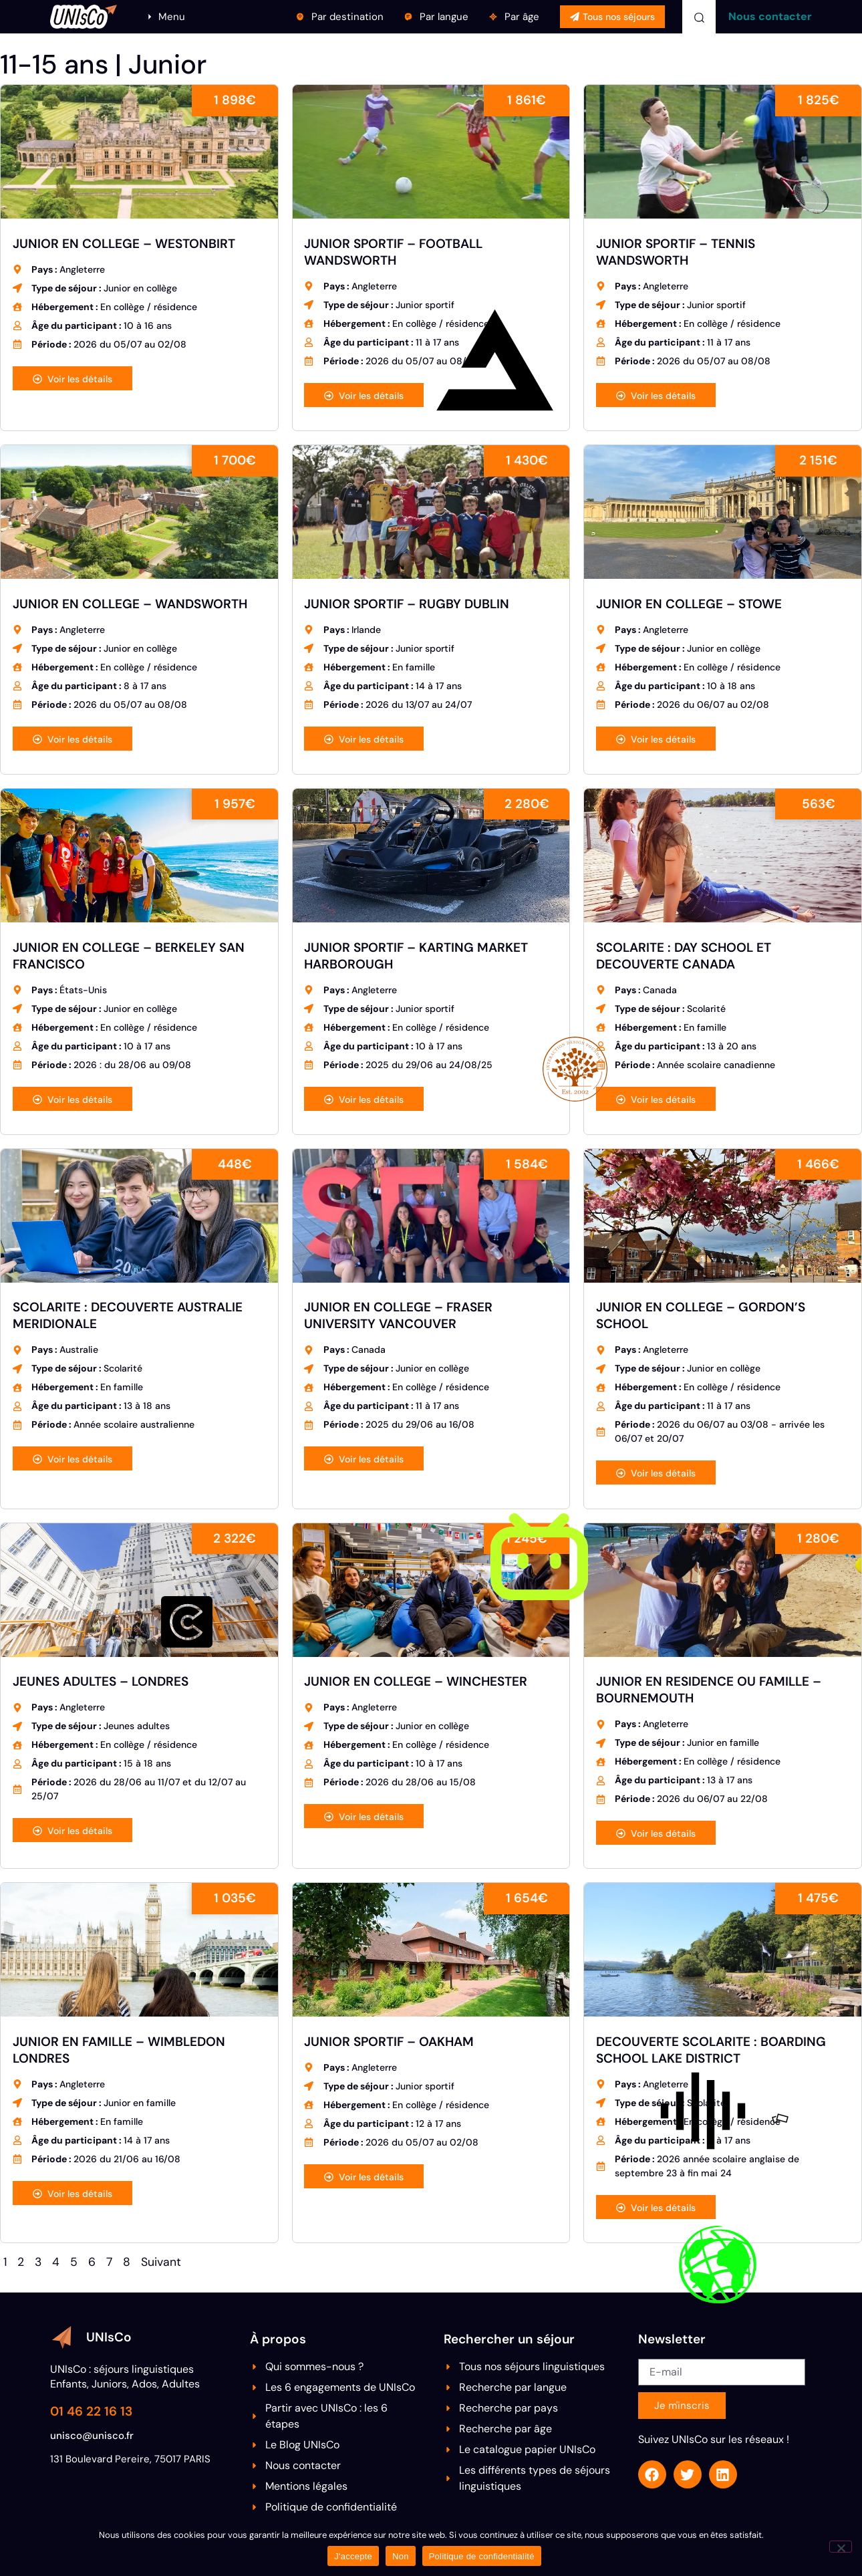  What do you see at coordinates (186, 1622) in the screenshot?
I see `cheerio library logo` at bounding box center [186, 1622].